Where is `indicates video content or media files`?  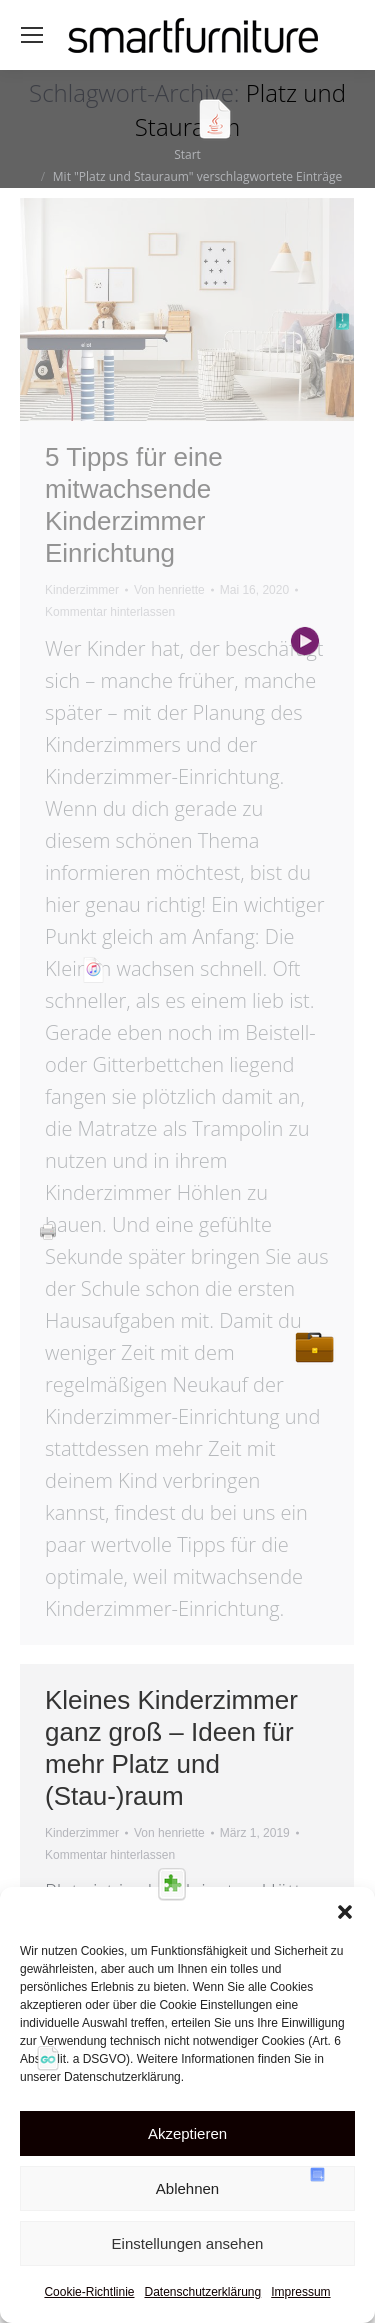
indicates video content or media files is located at coordinates (305, 641).